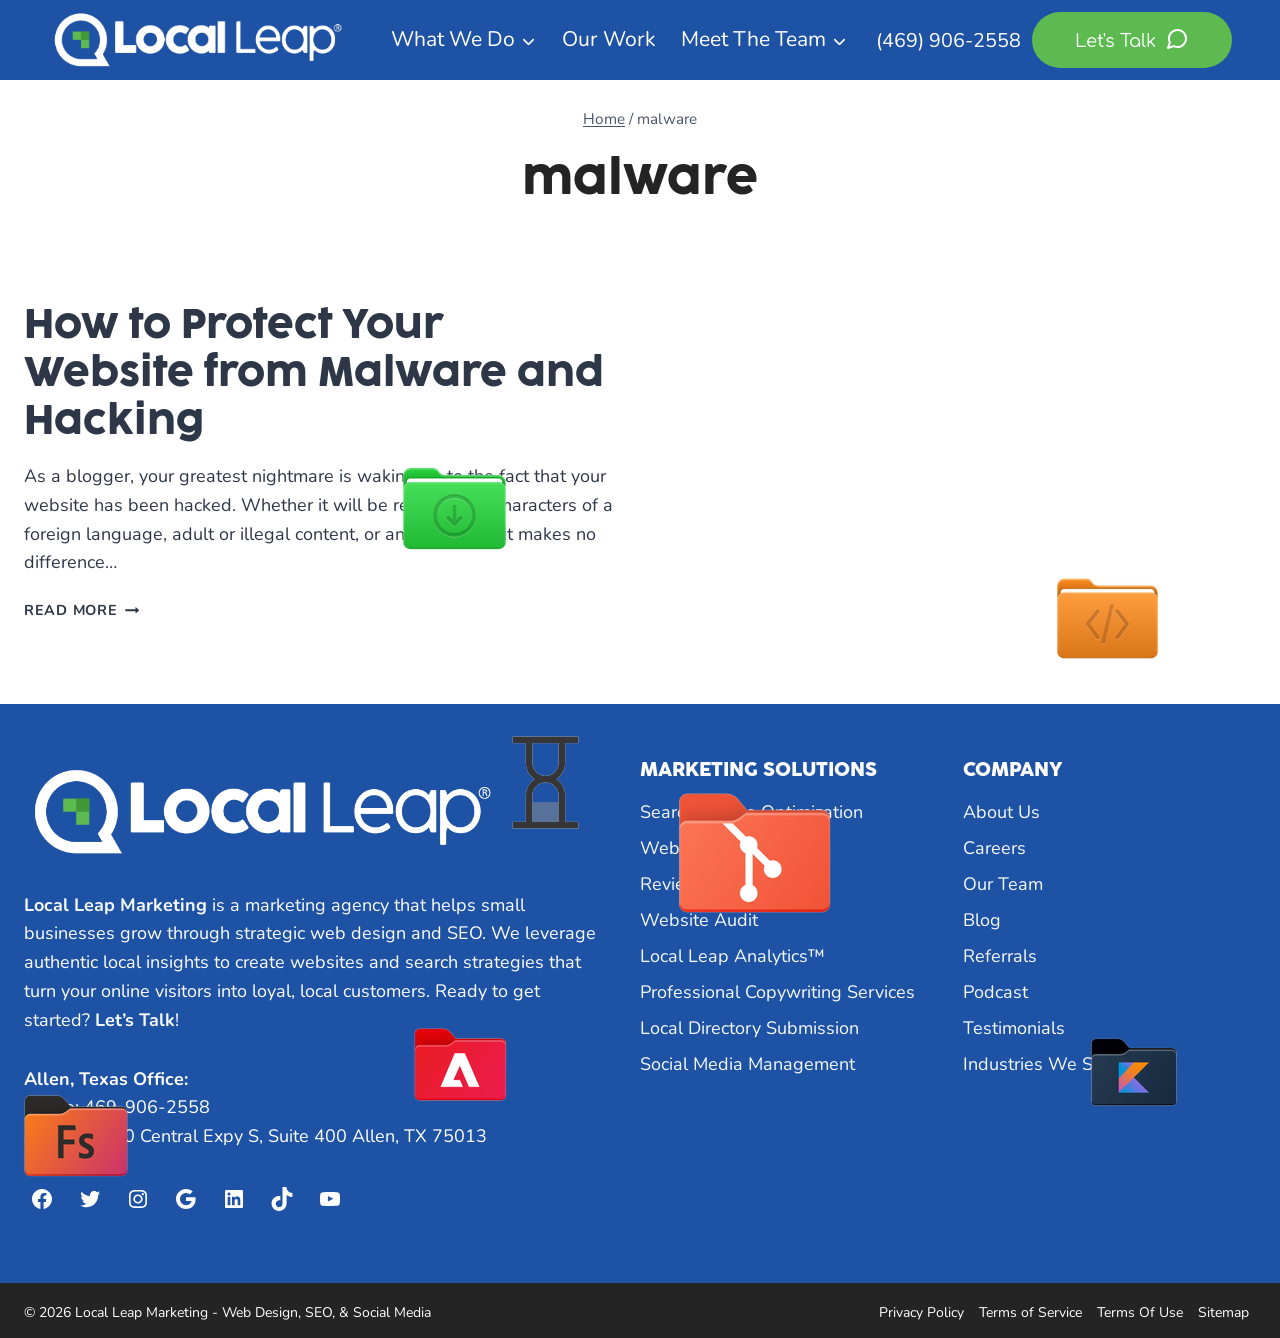 Image resolution: width=1280 pixels, height=1338 pixels. I want to click on open git repository folder, so click(754, 857).